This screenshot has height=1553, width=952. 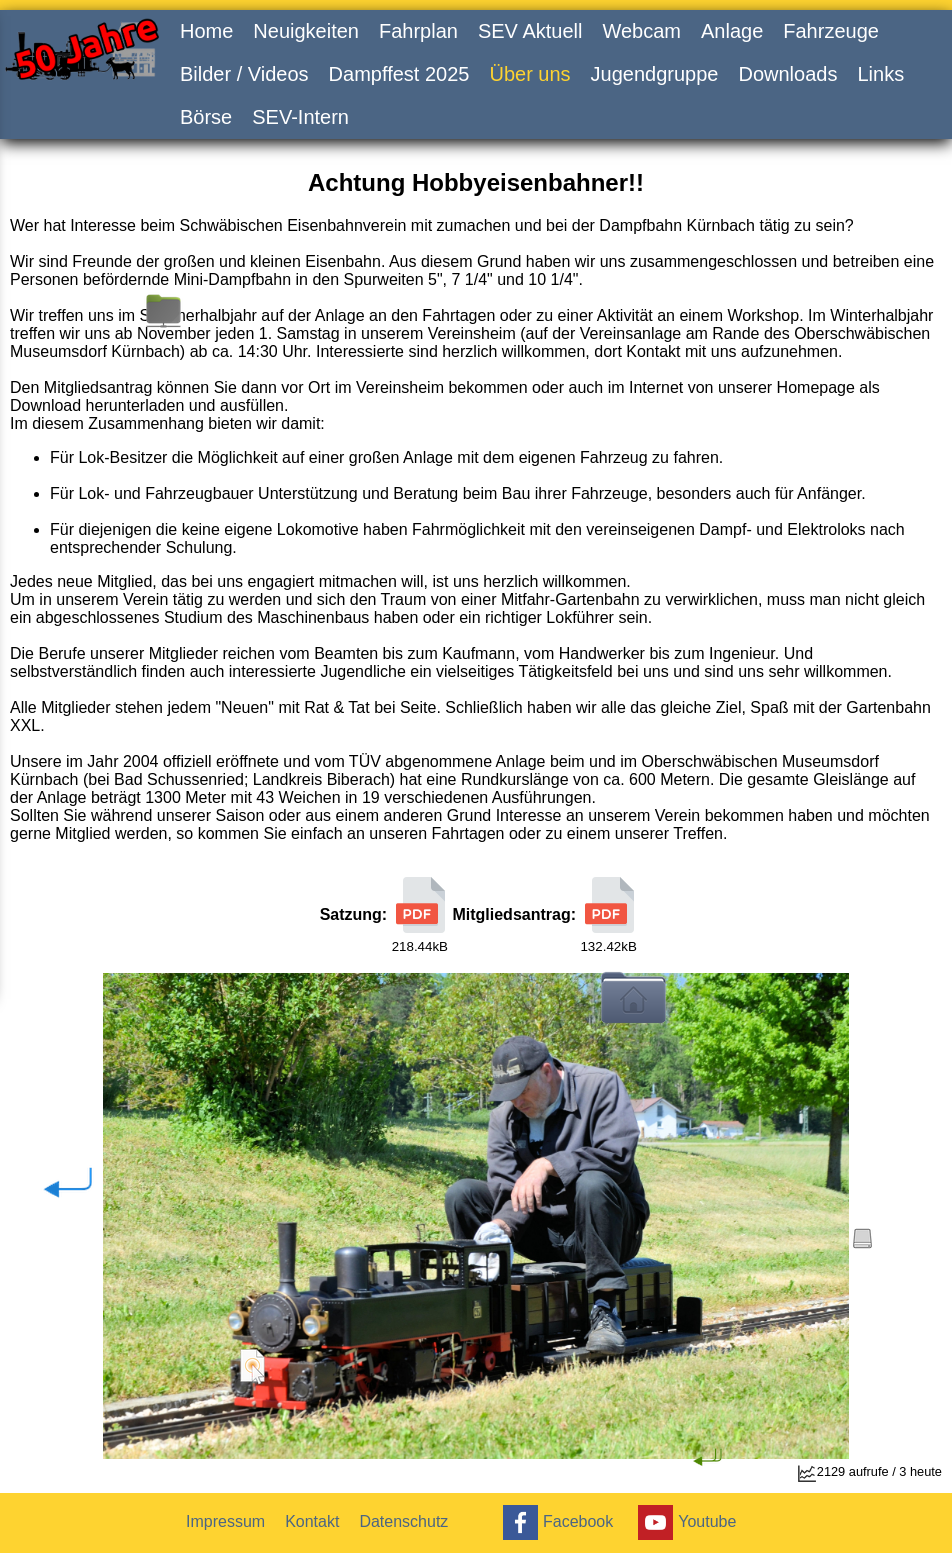 What do you see at coordinates (633, 997) in the screenshot?
I see `open your home folder` at bounding box center [633, 997].